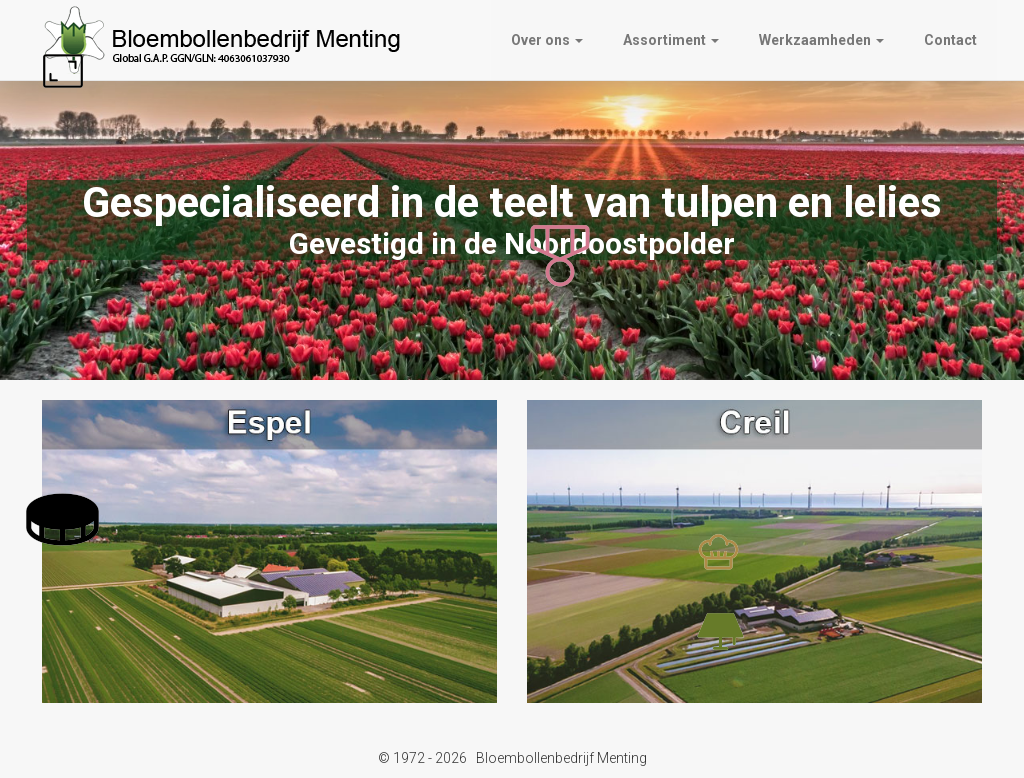 The image size is (1024, 778). What do you see at coordinates (62, 519) in the screenshot?
I see `view your coin balance or currency` at bounding box center [62, 519].